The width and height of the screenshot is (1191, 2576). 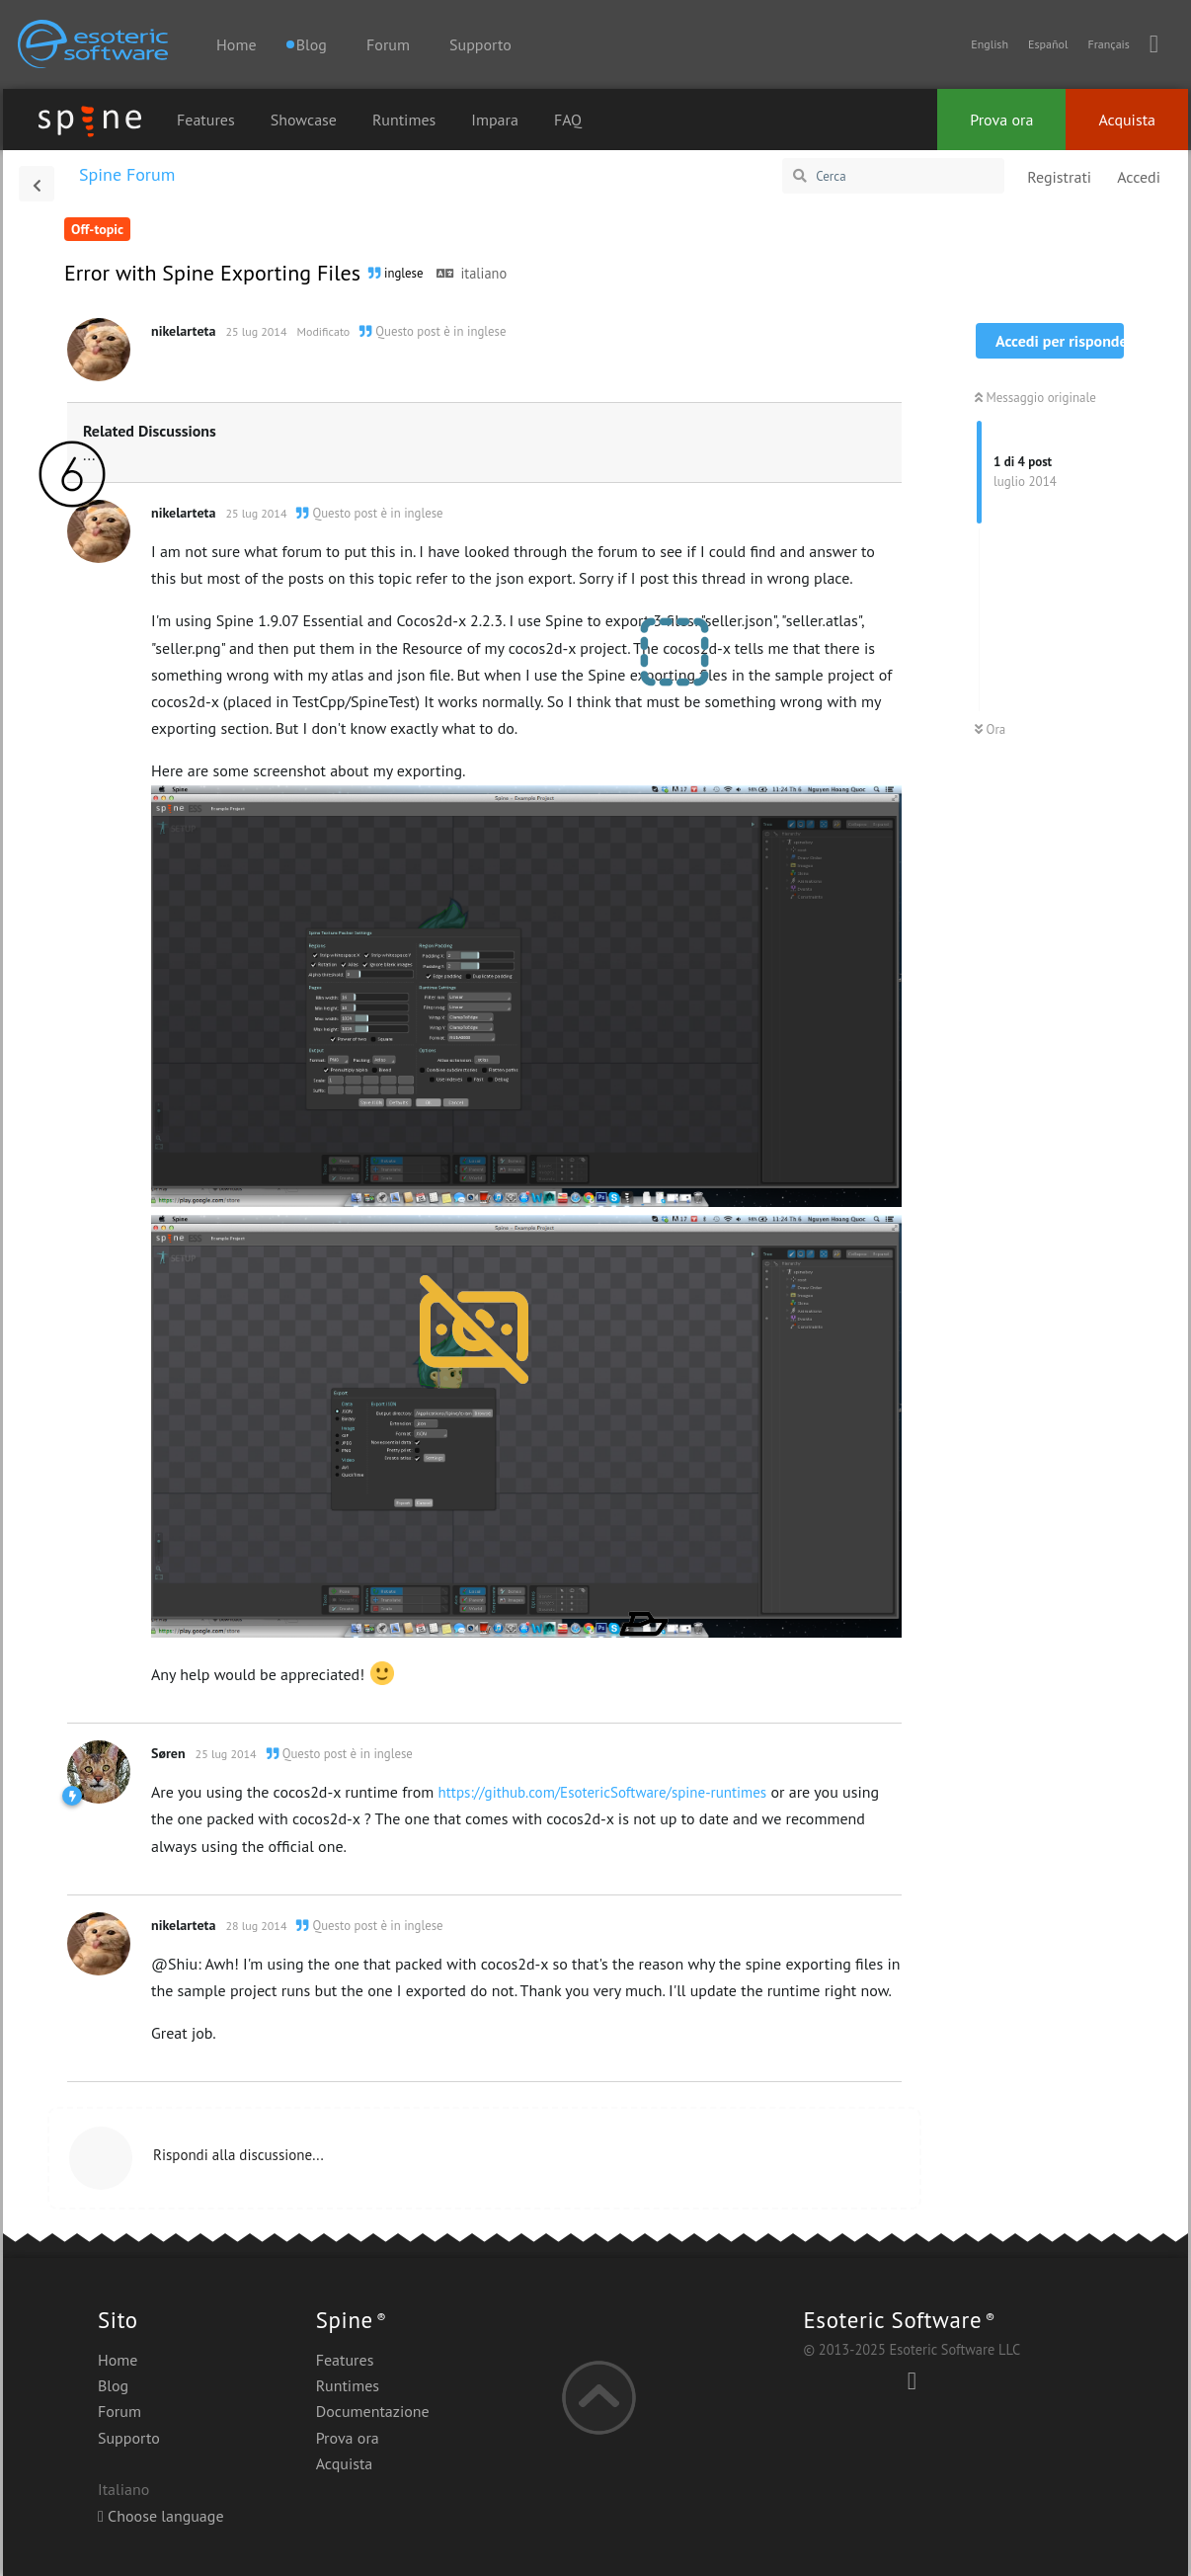 What do you see at coordinates (675, 652) in the screenshot?
I see `create a selection area` at bounding box center [675, 652].